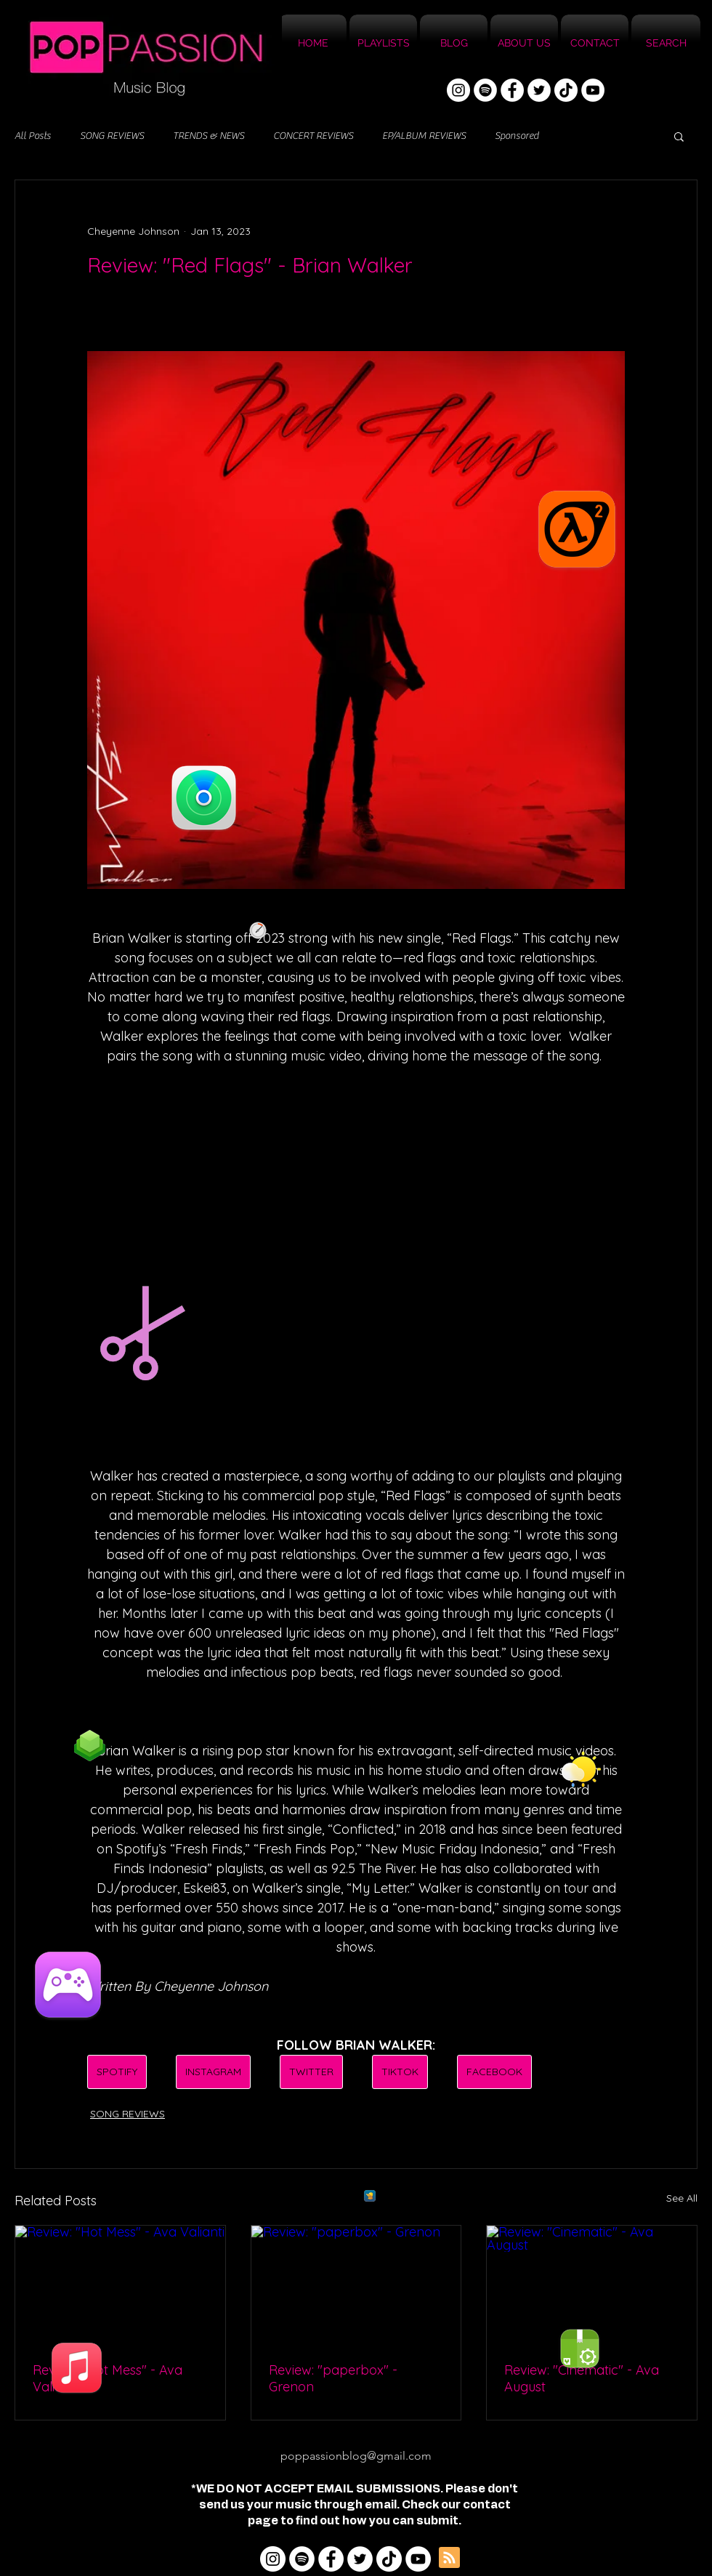 This screenshot has height=2576, width=712. What do you see at coordinates (581, 1769) in the screenshot?
I see `indicates scattered showers with partial sun` at bounding box center [581, 1769].